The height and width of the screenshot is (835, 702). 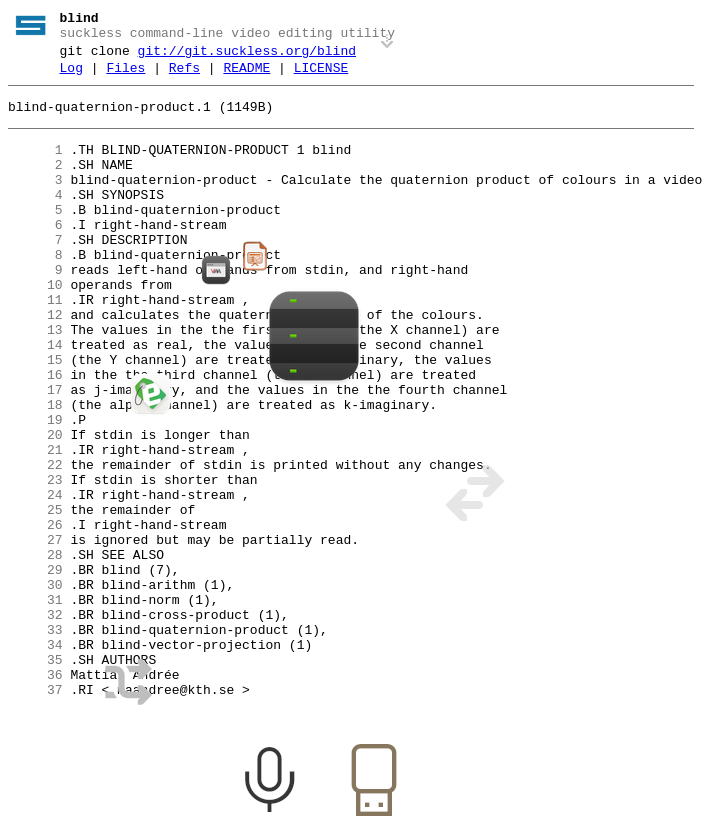 What do you see at coordinates (216, 270) in the screenshot?
I see `open virtual machine preferences` at bounding box center [216, 270].